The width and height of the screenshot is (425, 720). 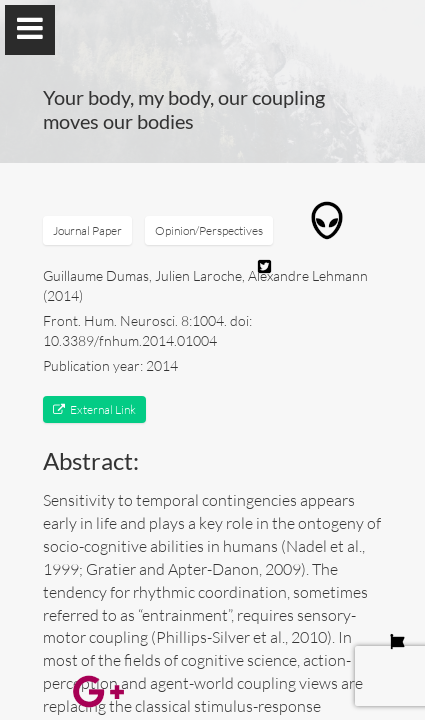 I want to click on indicates sci-fi or extraterrestrial content, so click(x=327, y=220).